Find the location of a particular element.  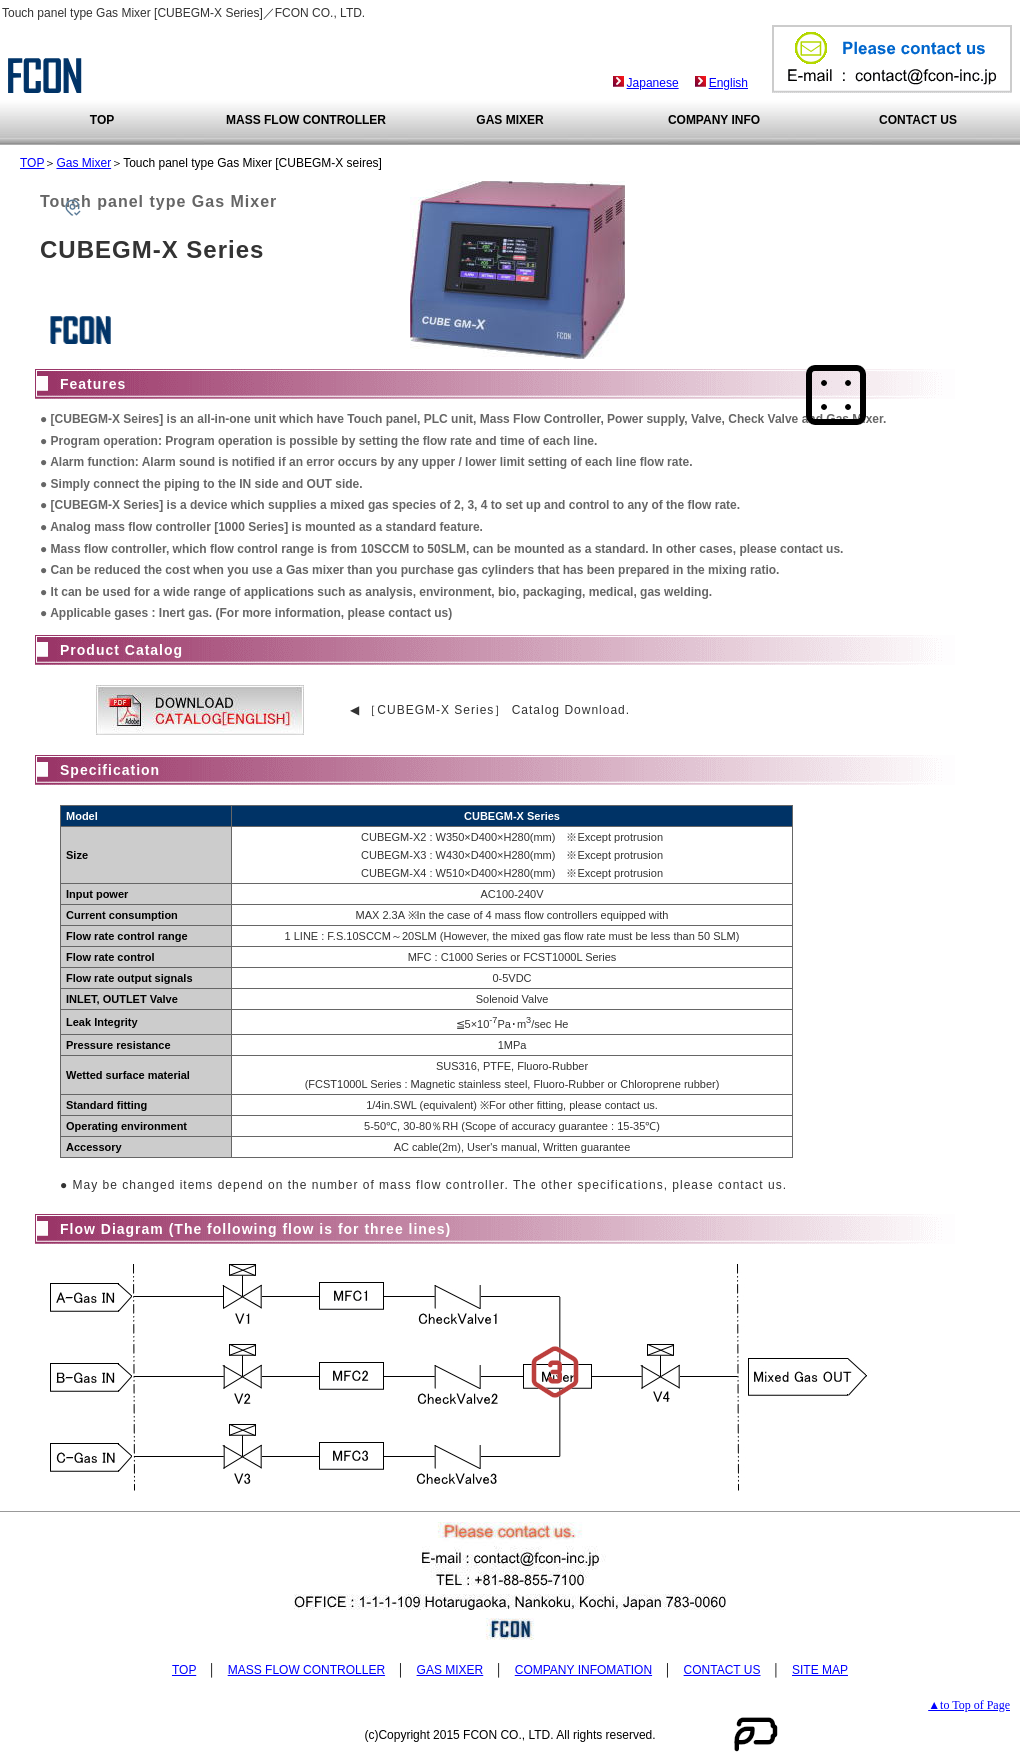

step 3 in a multi-step process is located at coordinates (555, 1372).